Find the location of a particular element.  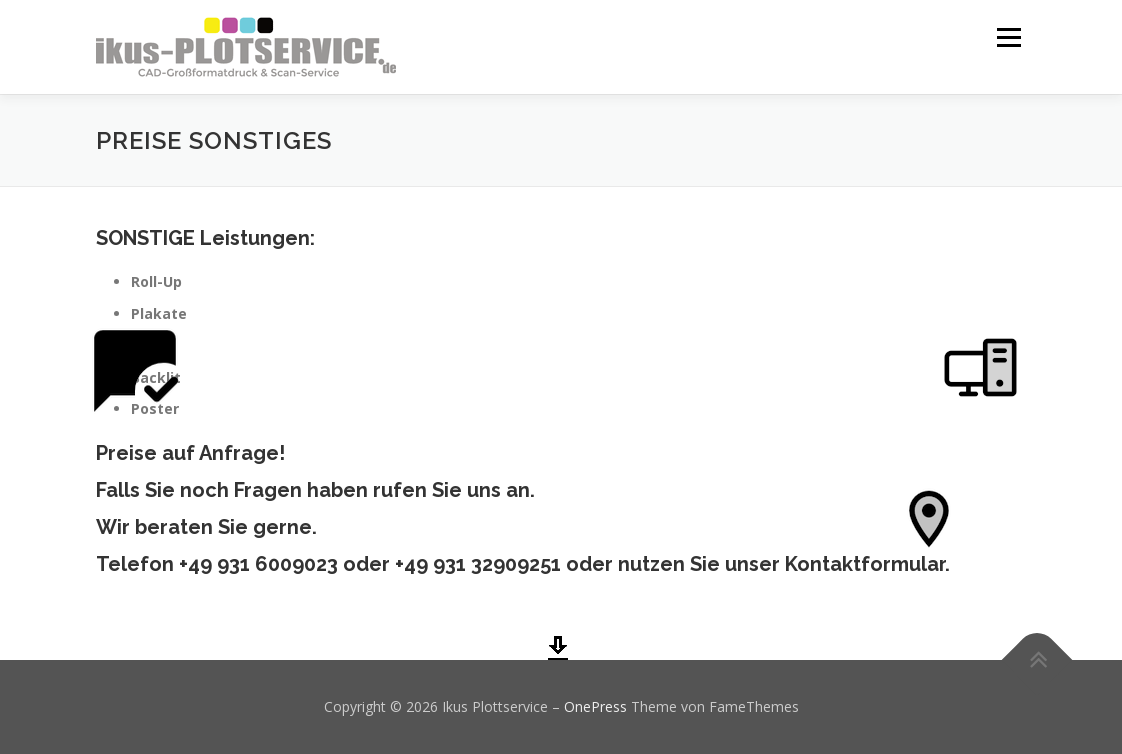

download a file is located at coordinates (558, 649).